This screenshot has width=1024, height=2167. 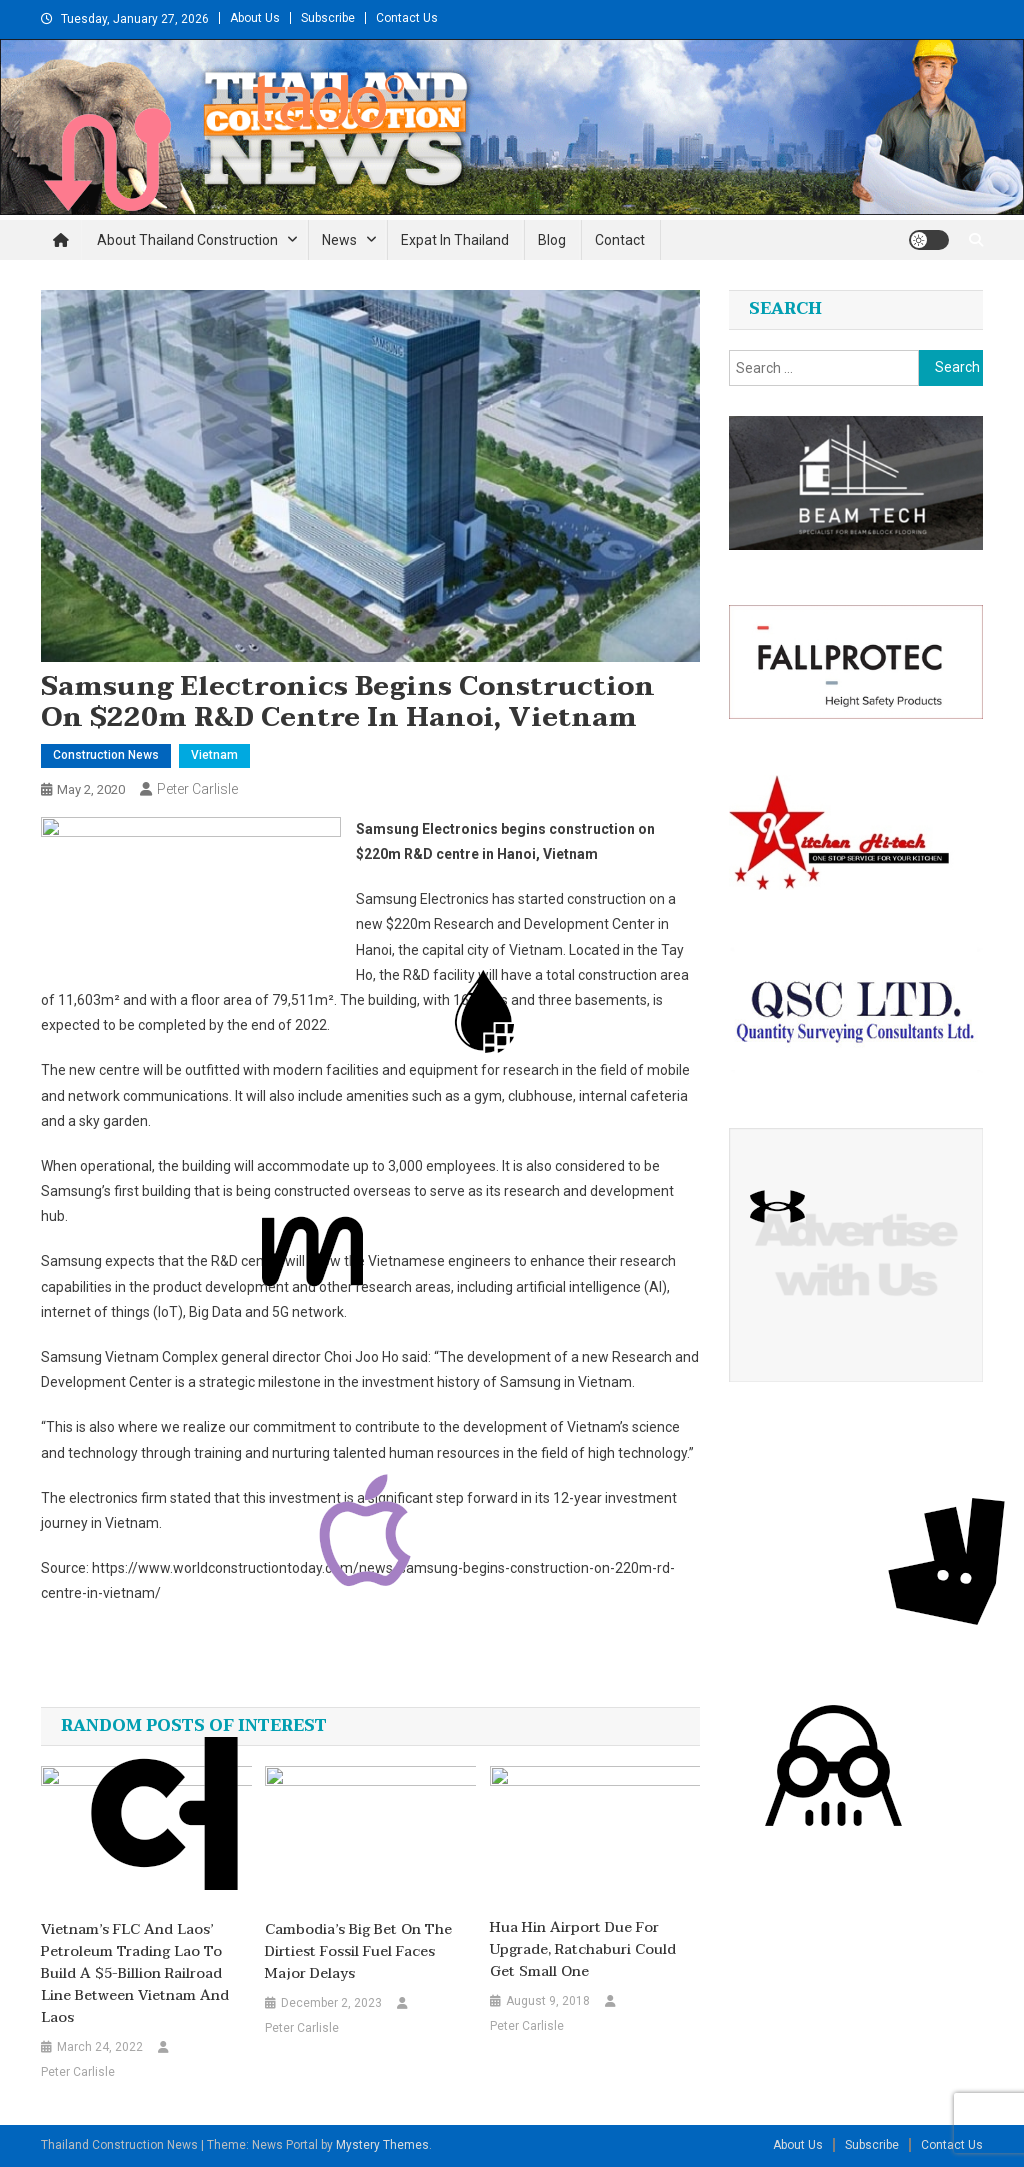 I want to click on Apache NiFi application logo, so click(x=484, y=1011).